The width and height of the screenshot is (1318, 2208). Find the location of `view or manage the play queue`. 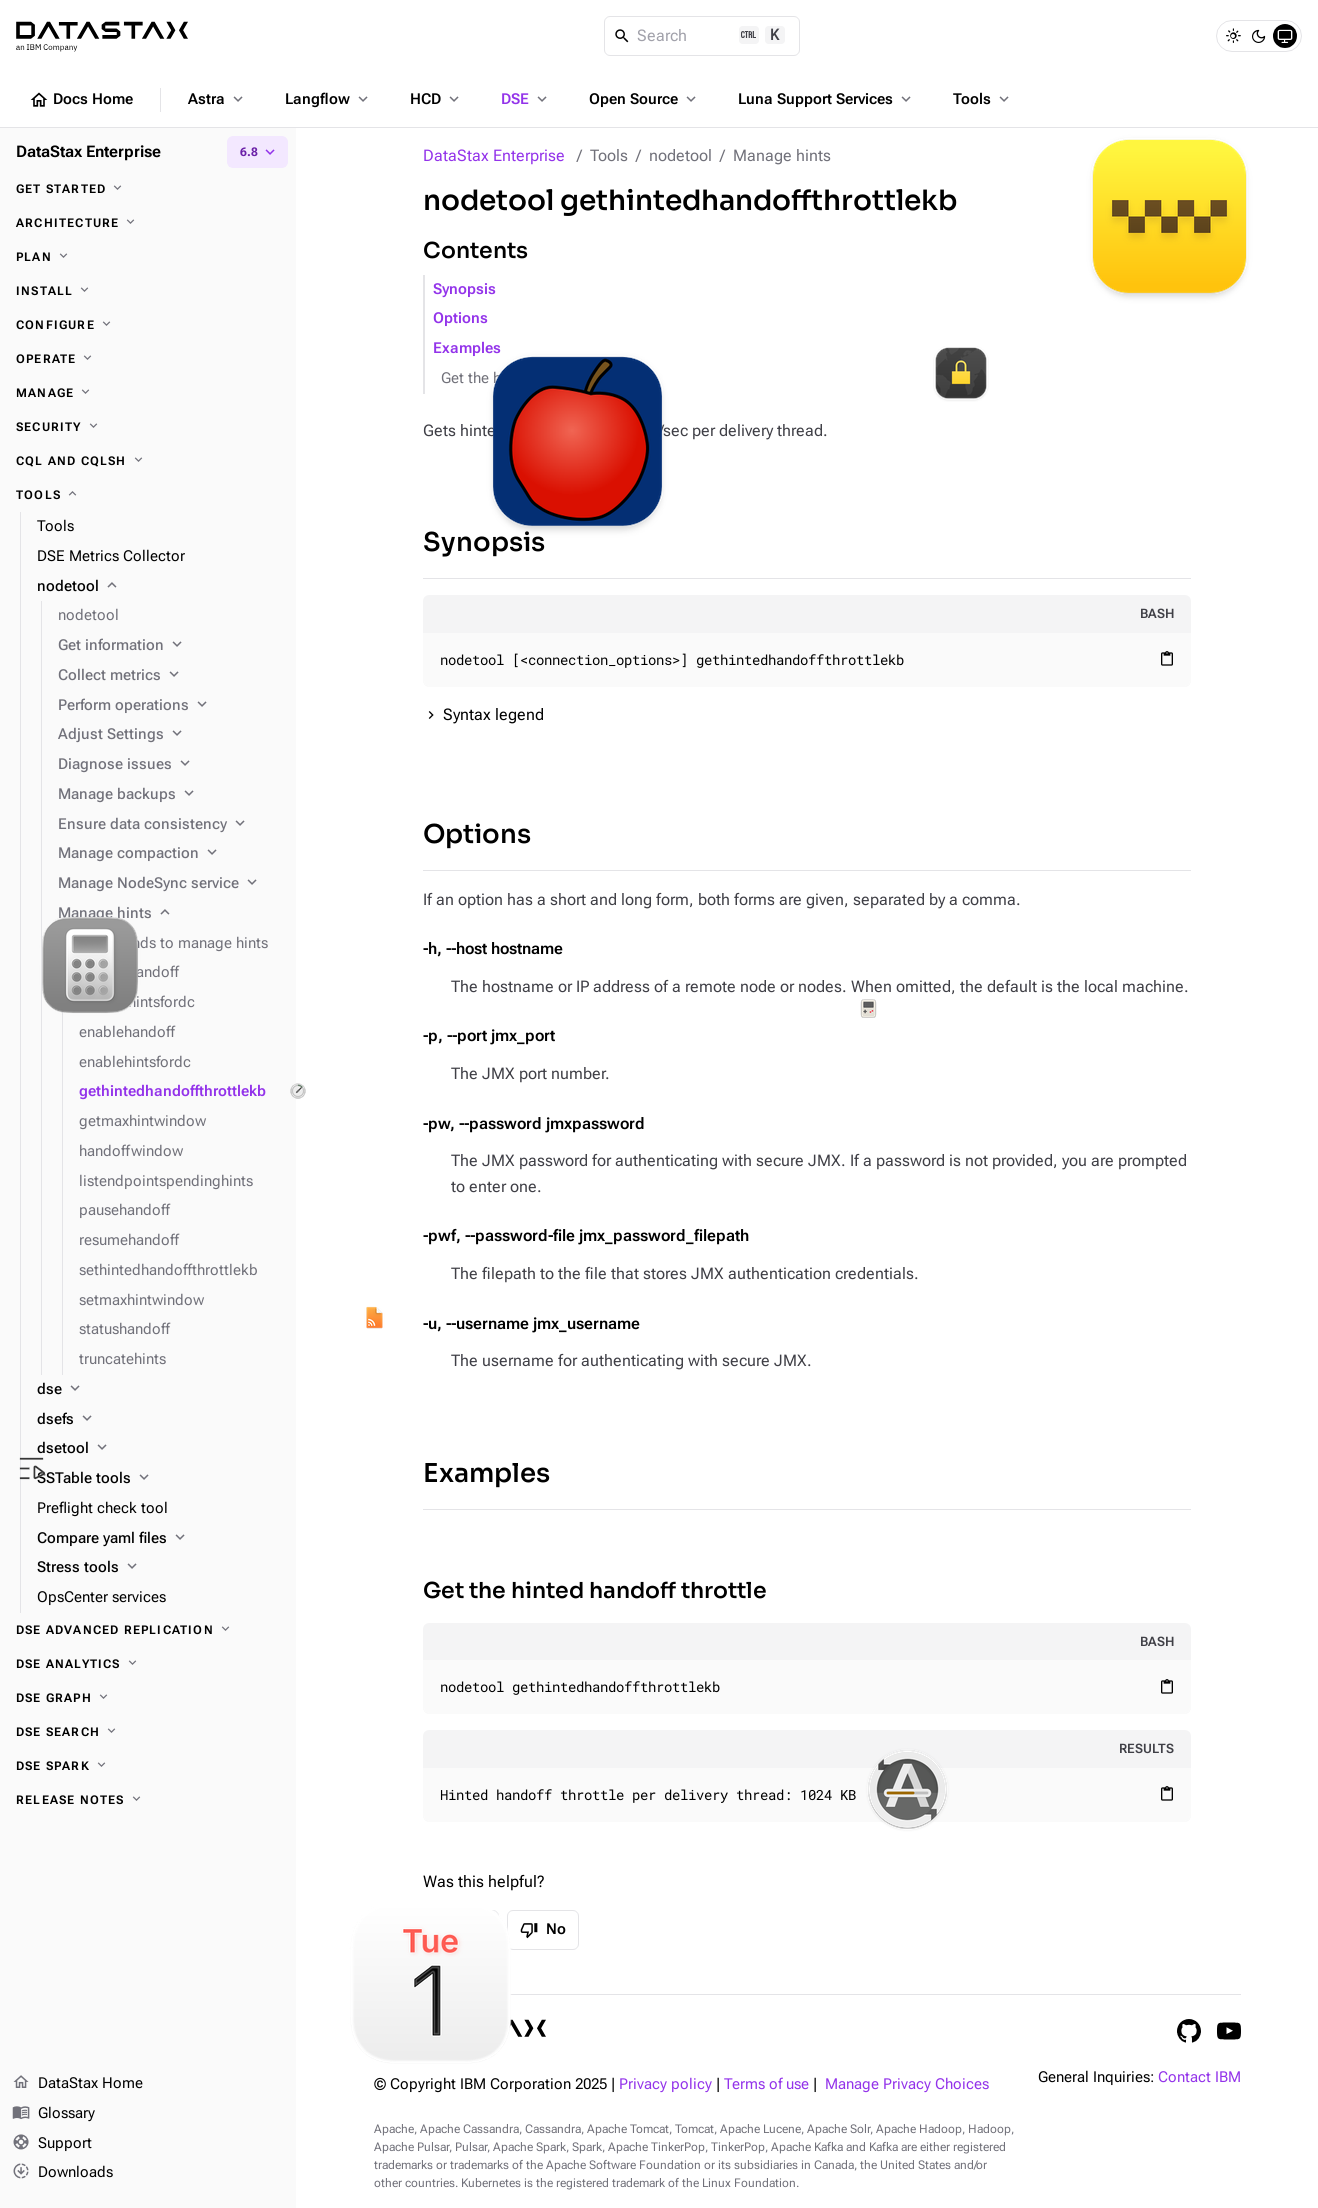

view or manage the play queue is located at coordinates (31, 1467).